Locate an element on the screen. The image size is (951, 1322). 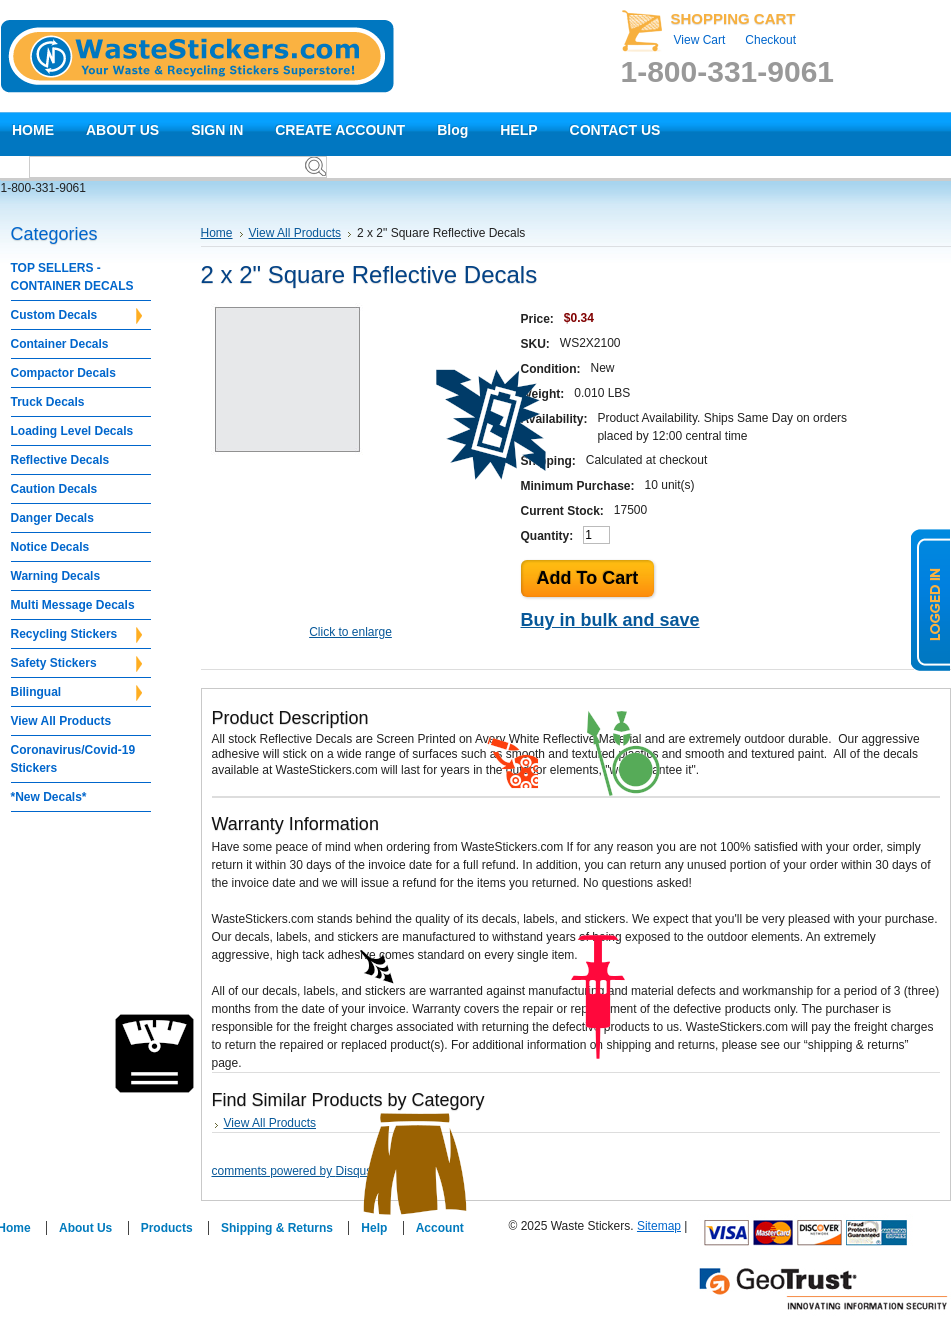
select spartan warrior class or faction is located at coordinates (619, 752).